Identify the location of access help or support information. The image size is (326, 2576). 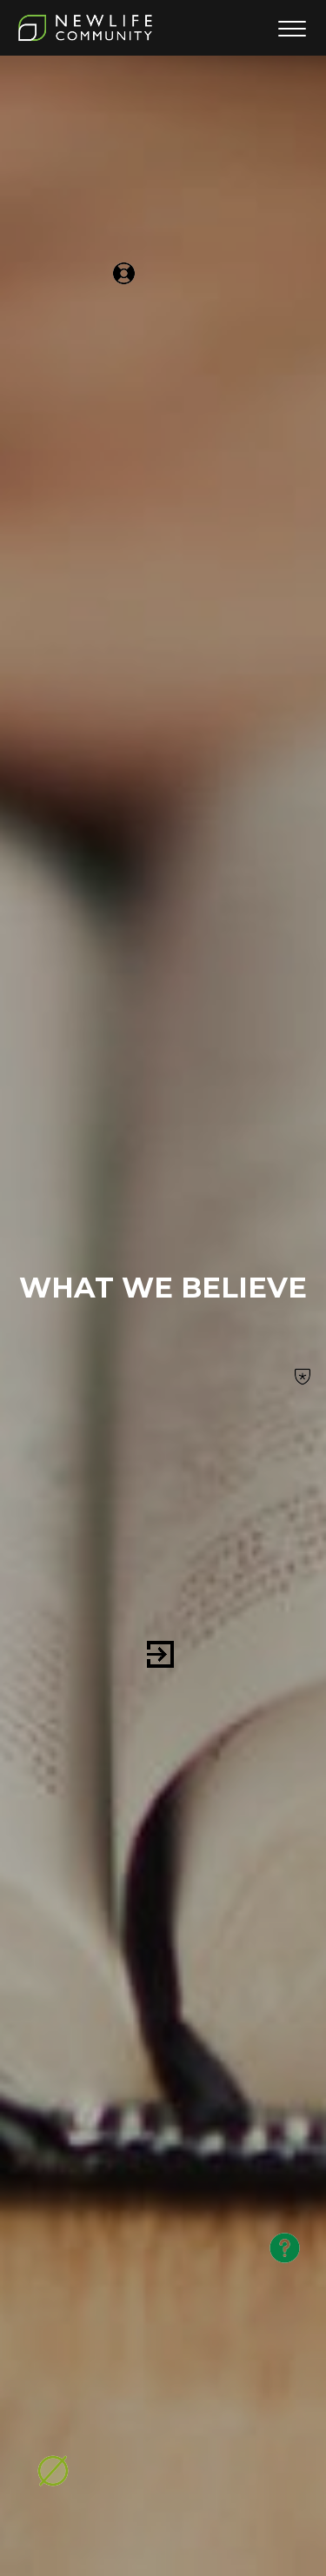
(284, 2247).